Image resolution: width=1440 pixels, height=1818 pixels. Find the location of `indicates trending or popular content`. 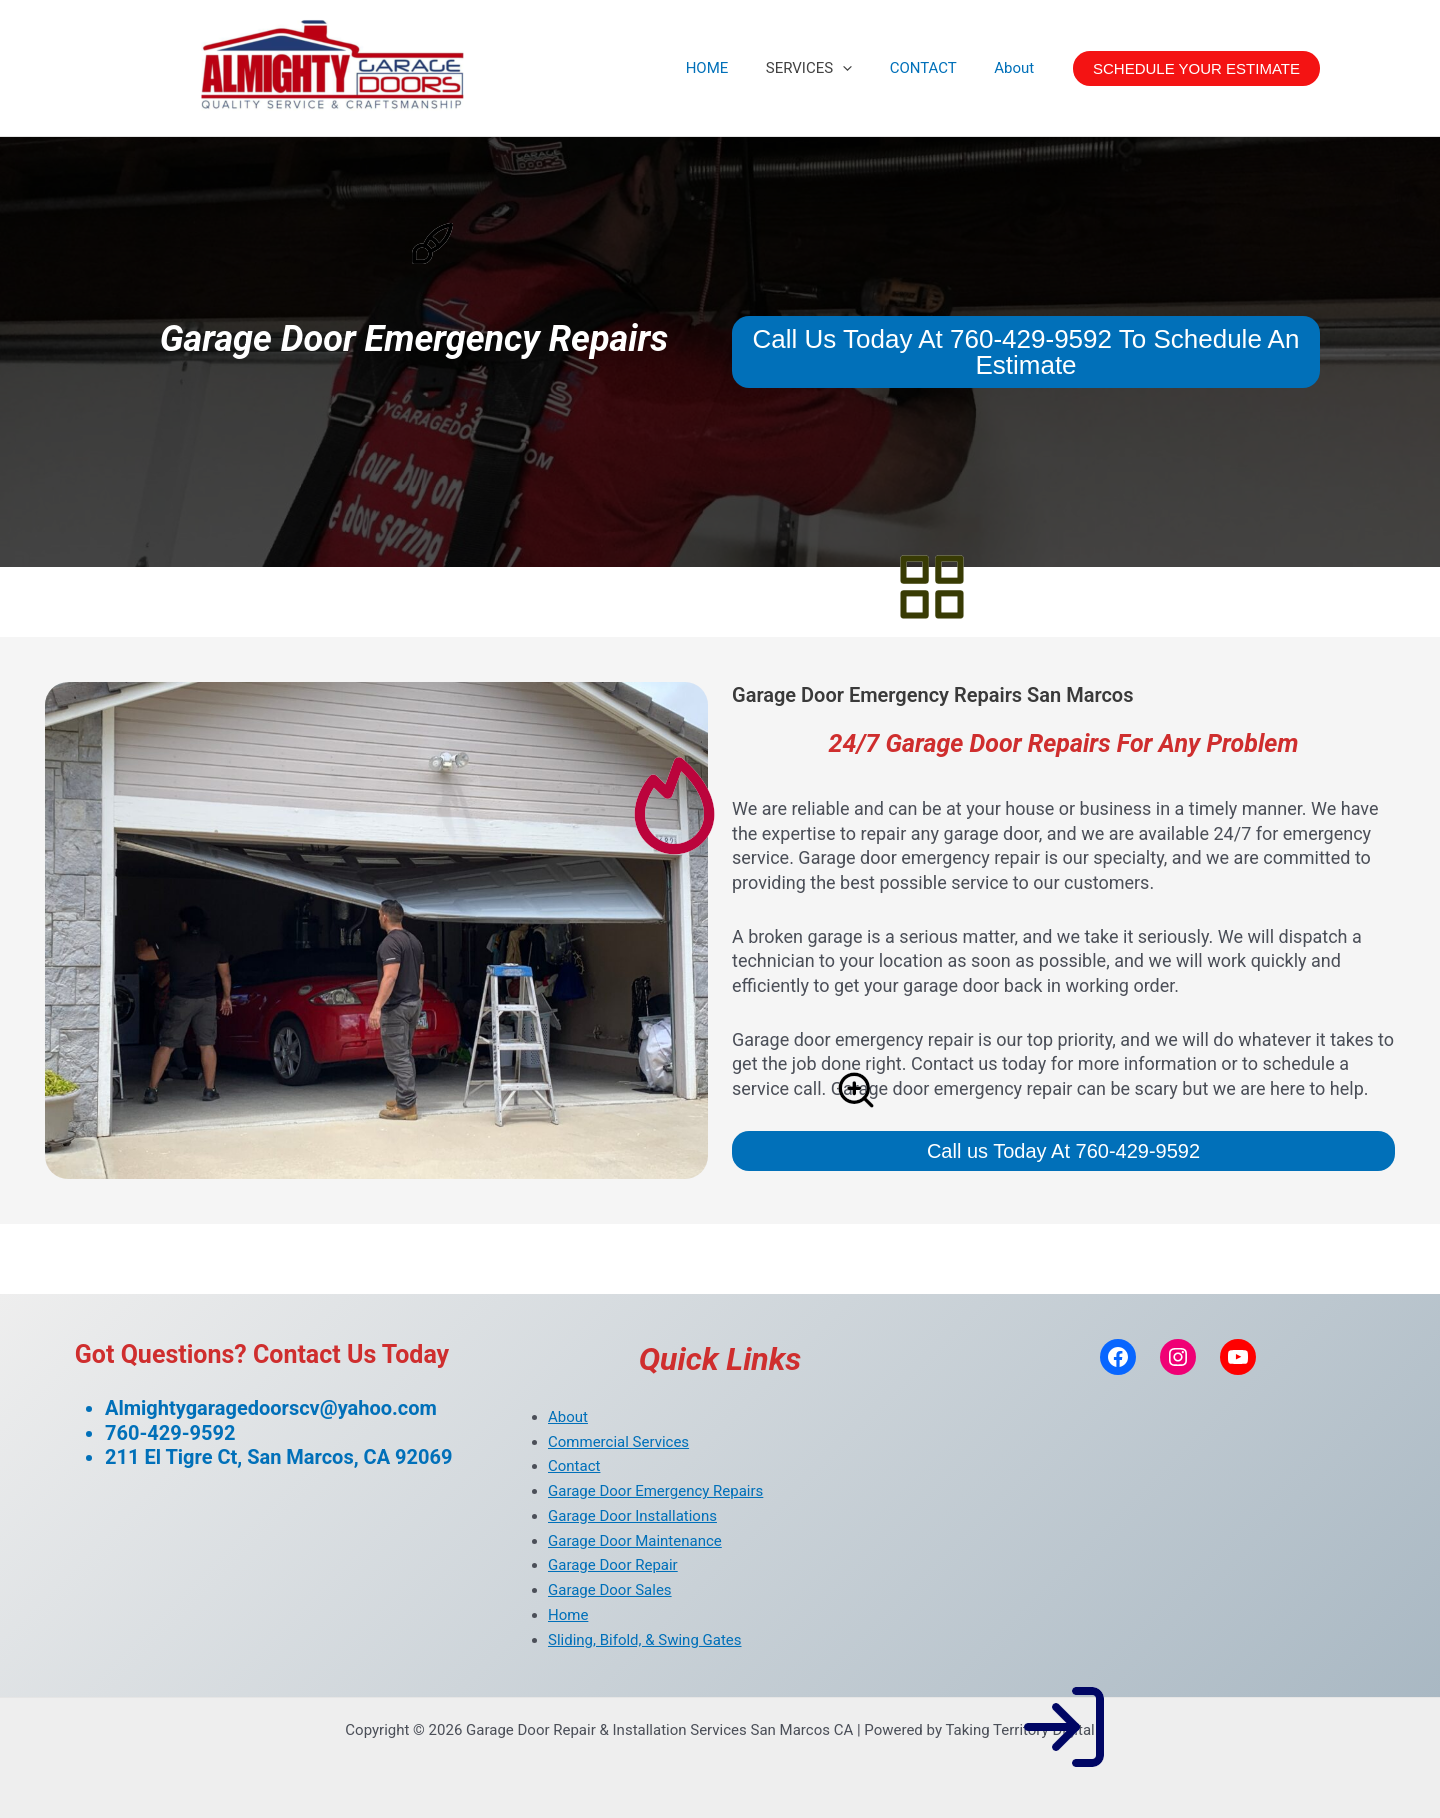

indicates trending or popular content is located at coordinates (674, 807).